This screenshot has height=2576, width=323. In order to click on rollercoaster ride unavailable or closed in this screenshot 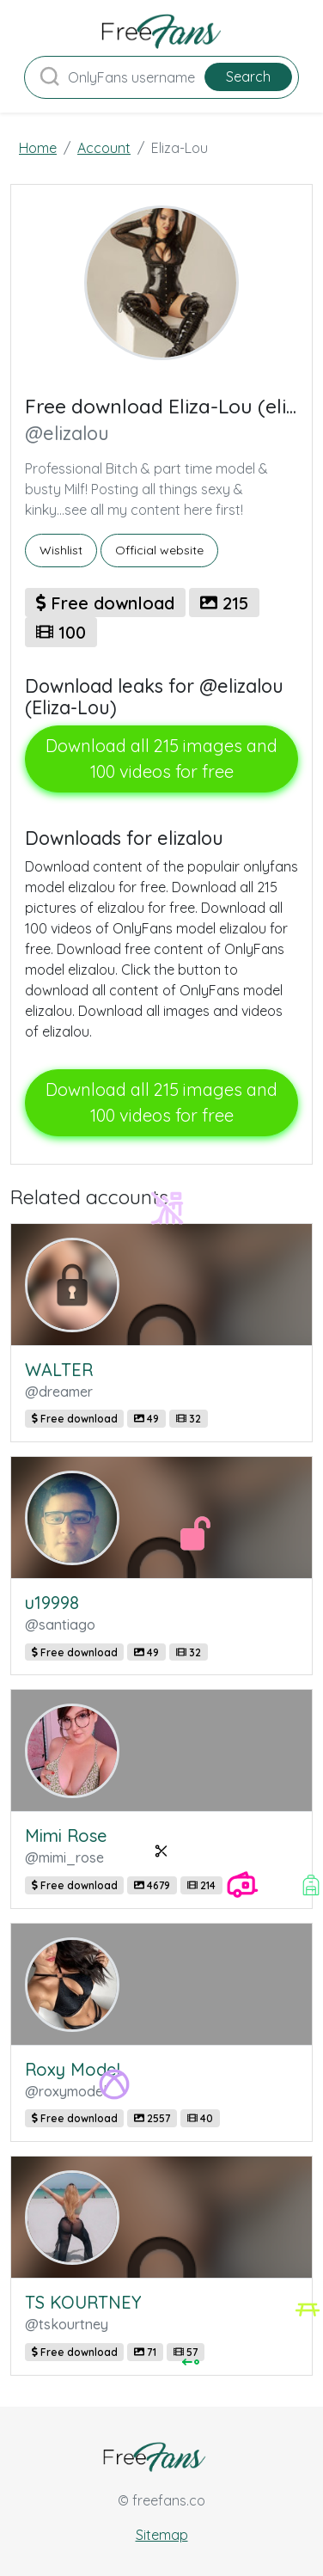, I will do `click(167, 1208)`.